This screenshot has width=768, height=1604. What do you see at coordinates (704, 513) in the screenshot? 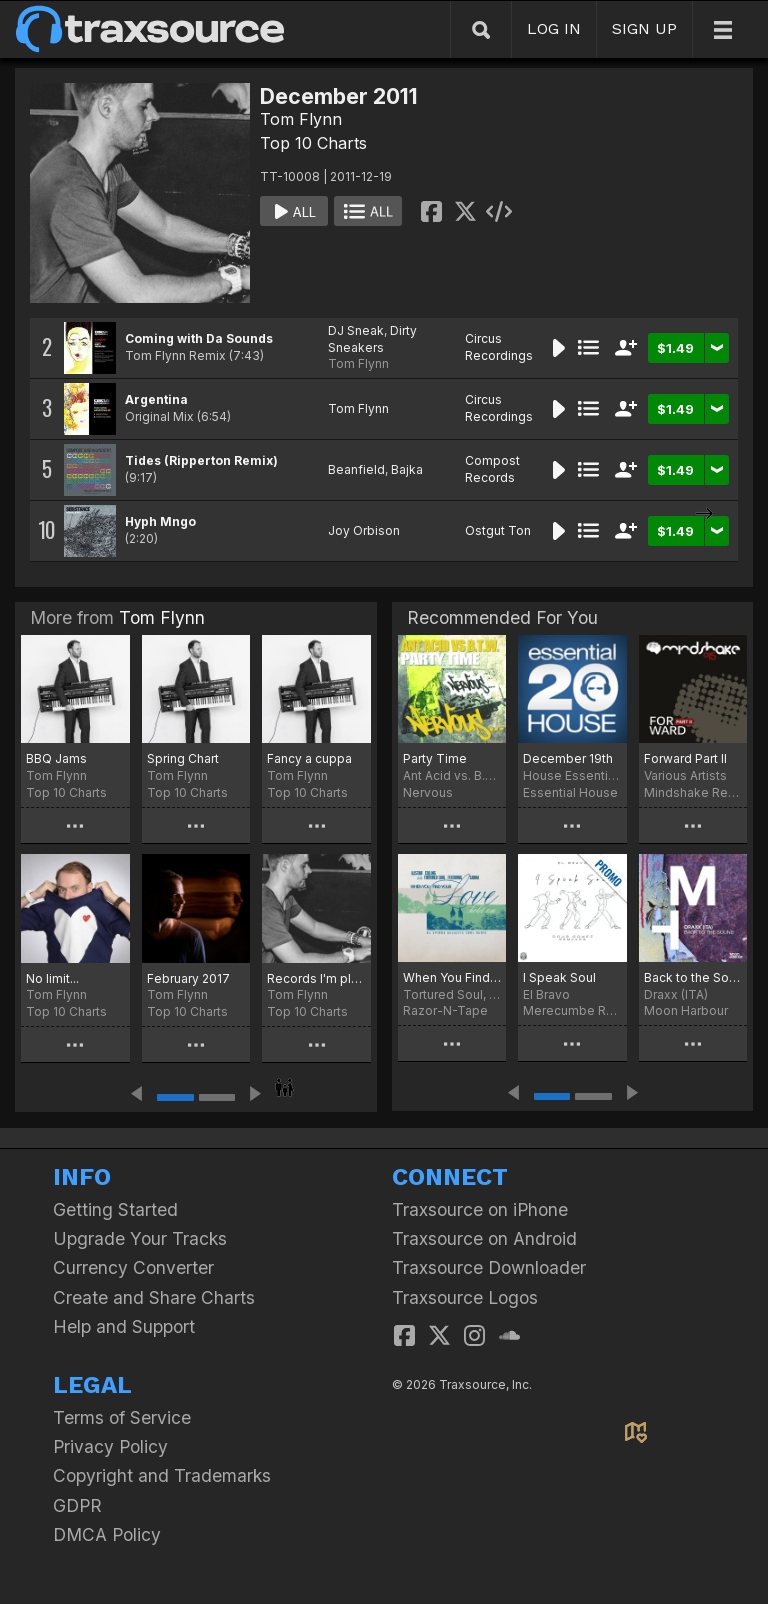
I see `navigate to the next item or screen` at bounding box center [704, 513].